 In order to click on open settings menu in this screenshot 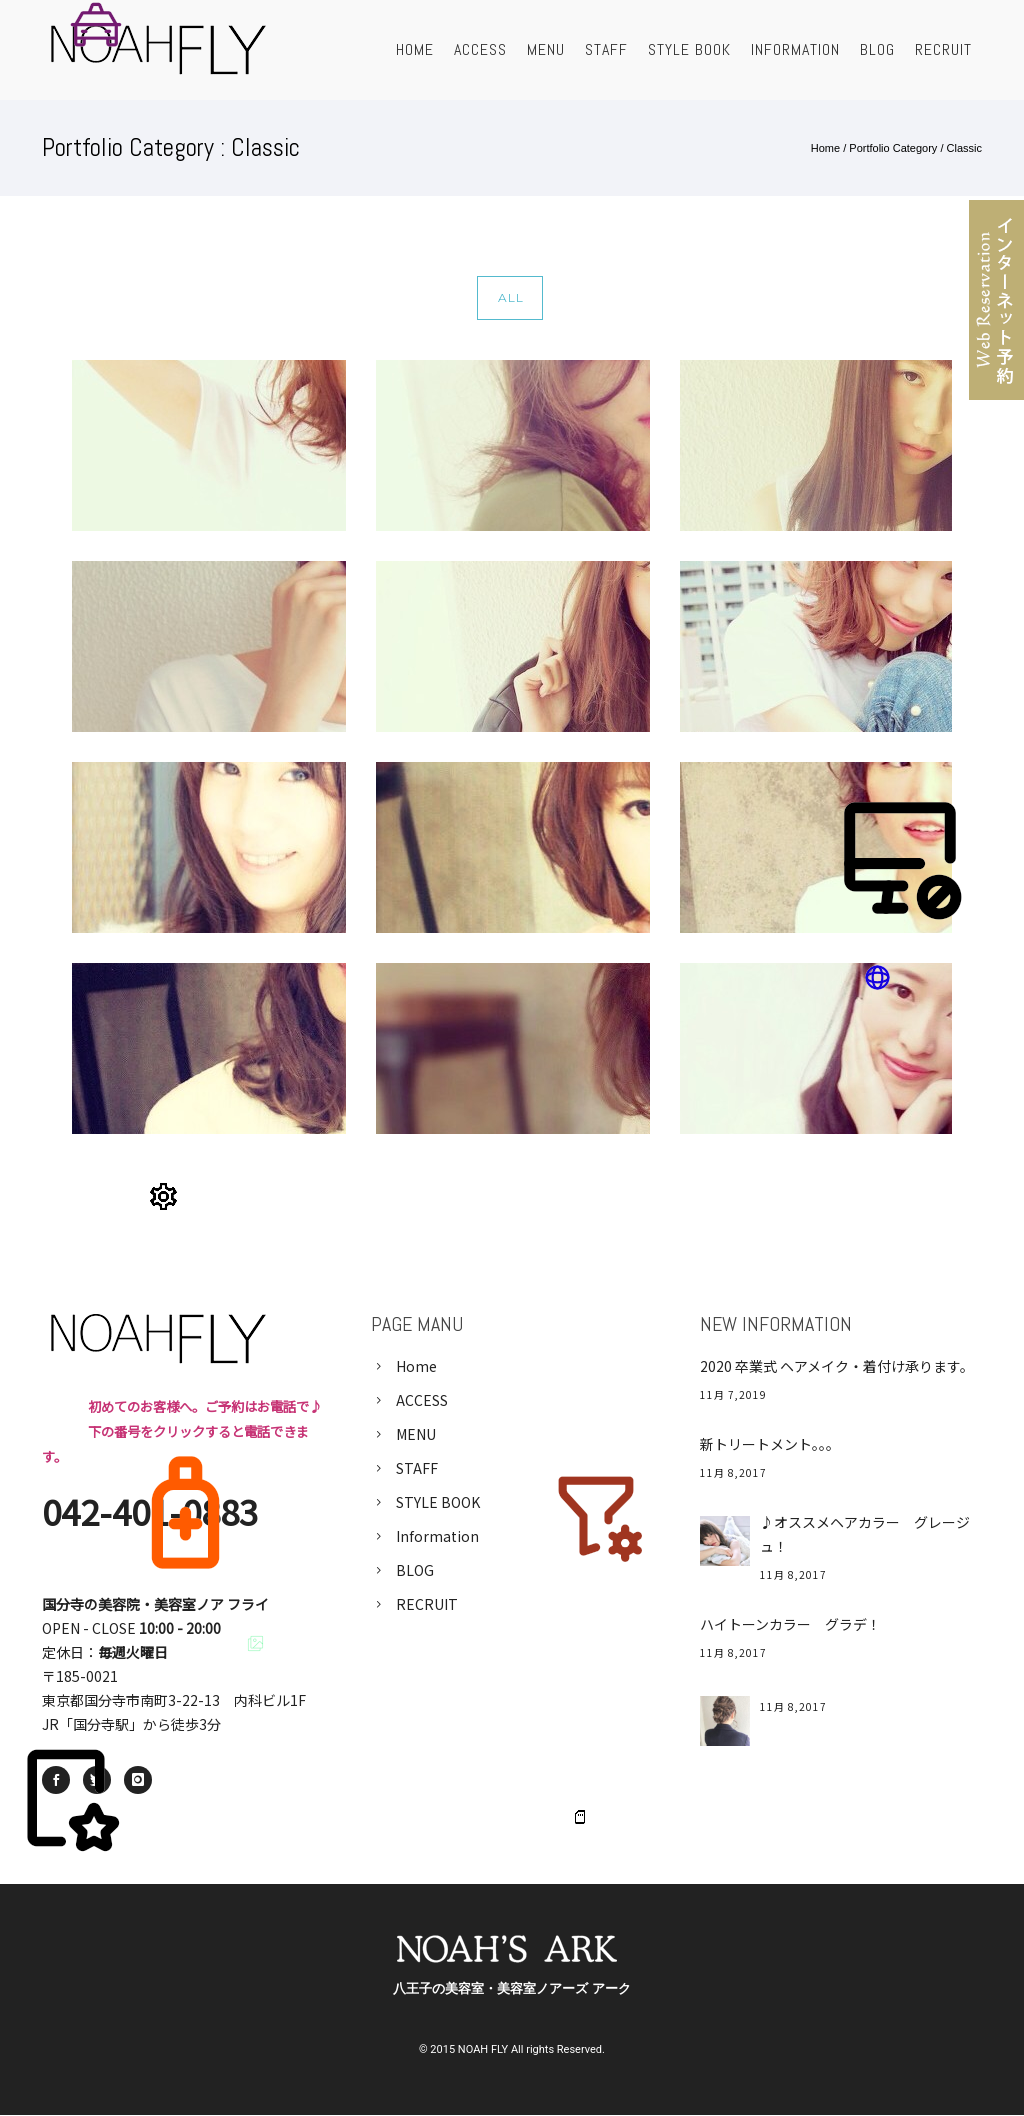, I will do `click(163, 1196)`.